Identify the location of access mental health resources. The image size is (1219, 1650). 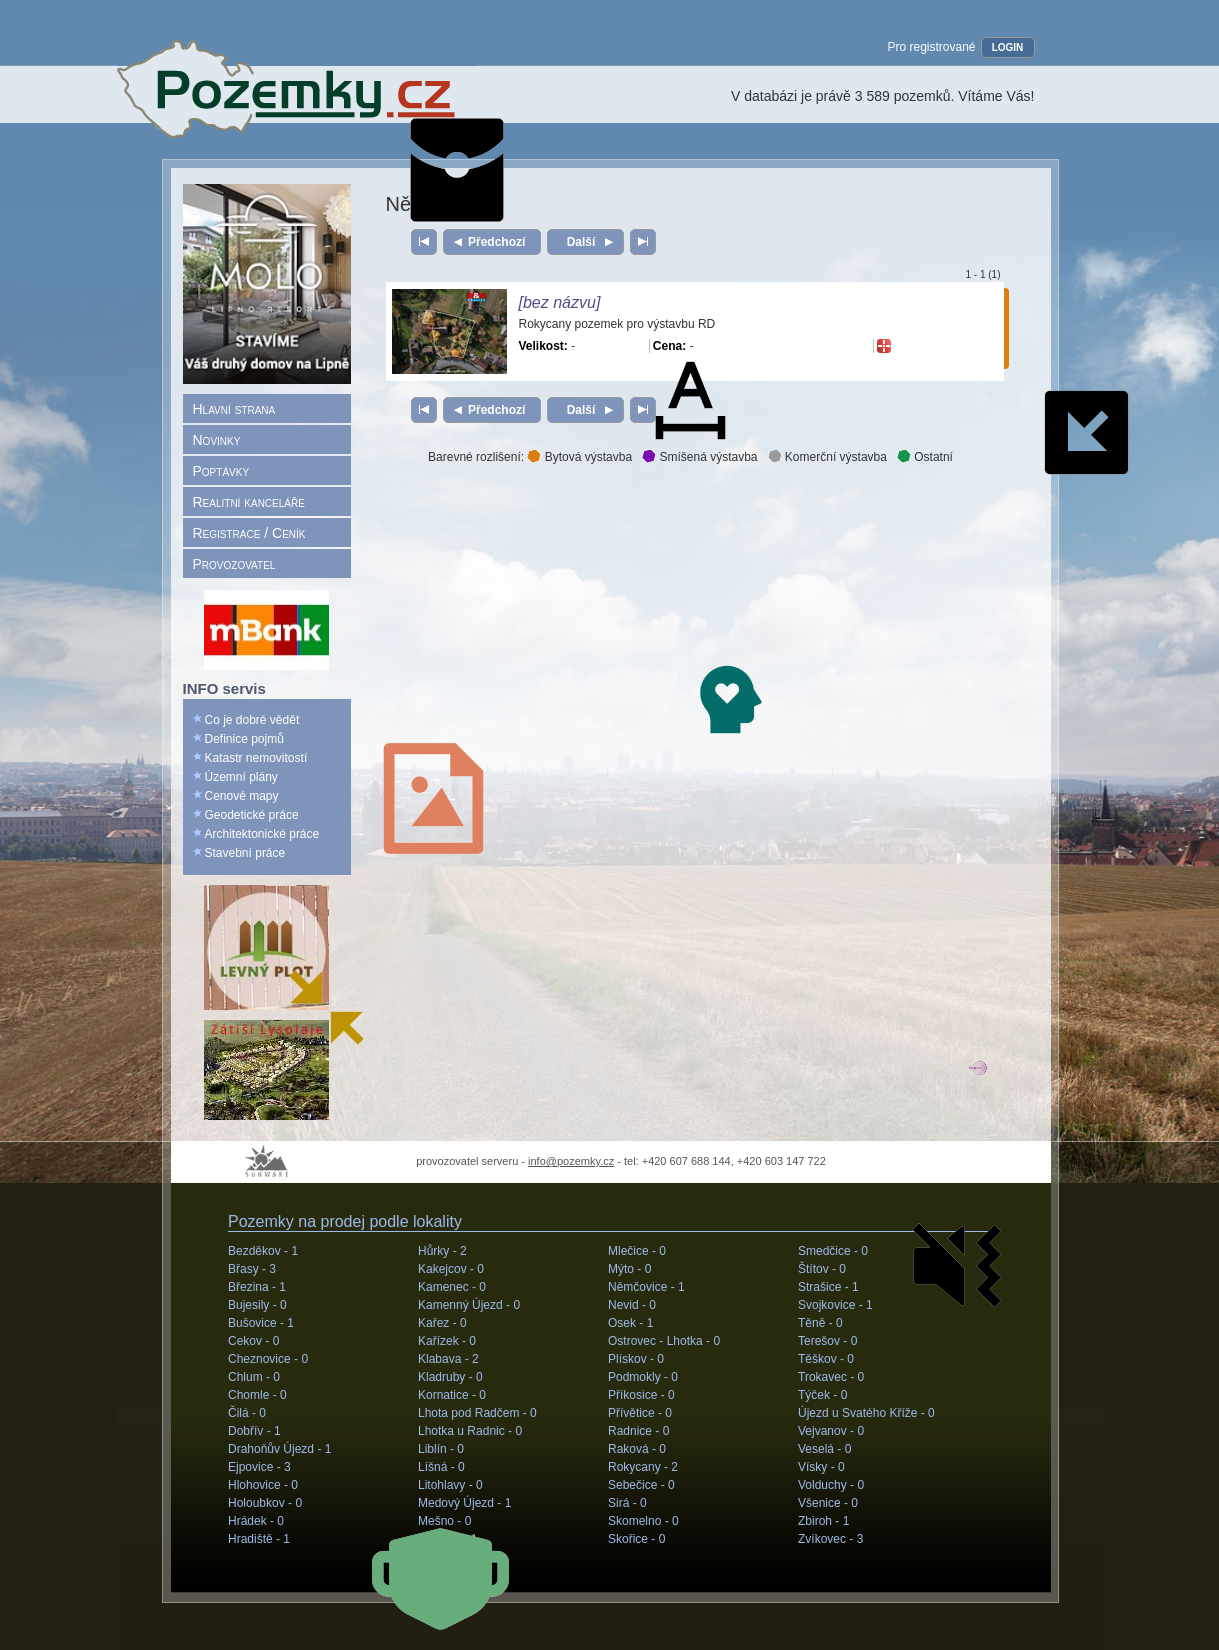
(730, 699).